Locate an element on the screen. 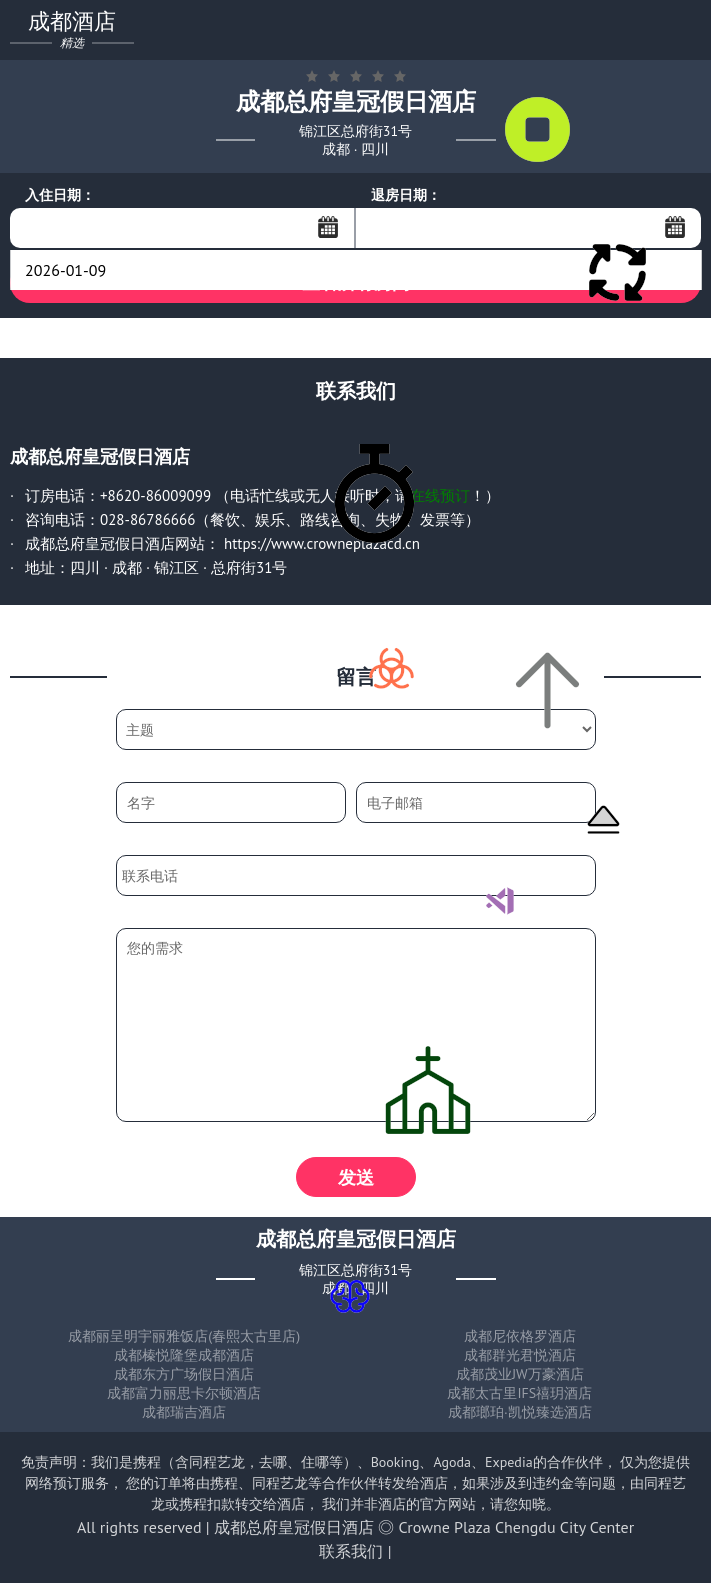 The width and height of the screenshot is (711, 1583). indicates hazardous or dangerous content is located at coordinates (391, 669).